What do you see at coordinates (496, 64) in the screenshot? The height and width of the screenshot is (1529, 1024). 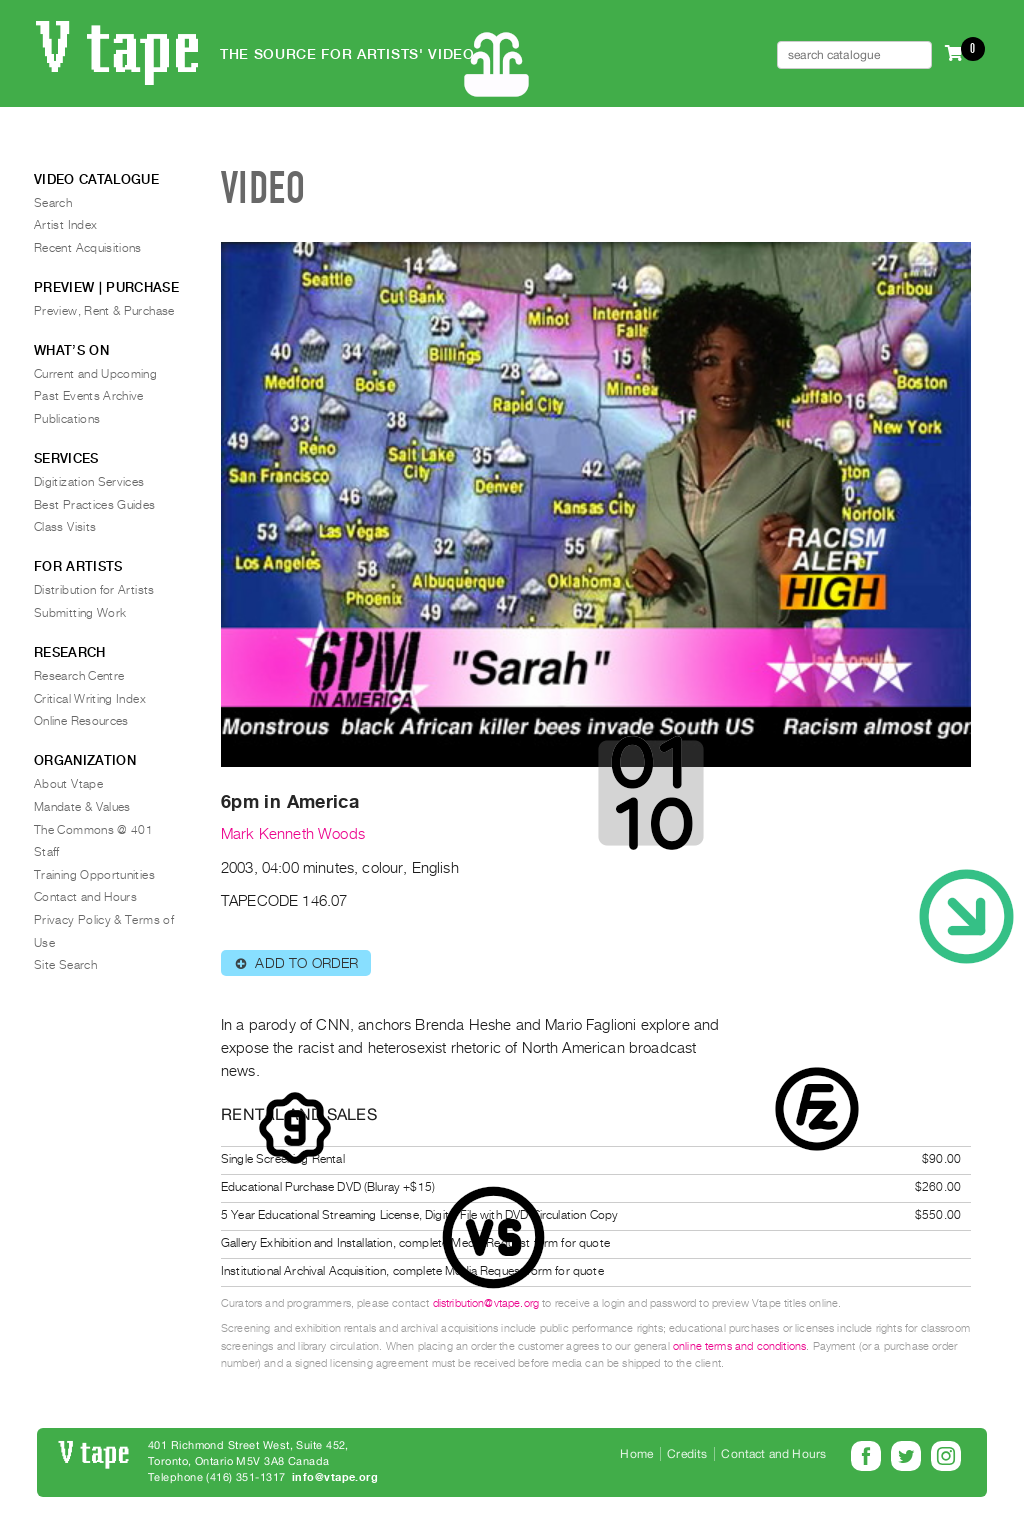 I see `view nearby fountains or water features` at bounding box center [496, 64].